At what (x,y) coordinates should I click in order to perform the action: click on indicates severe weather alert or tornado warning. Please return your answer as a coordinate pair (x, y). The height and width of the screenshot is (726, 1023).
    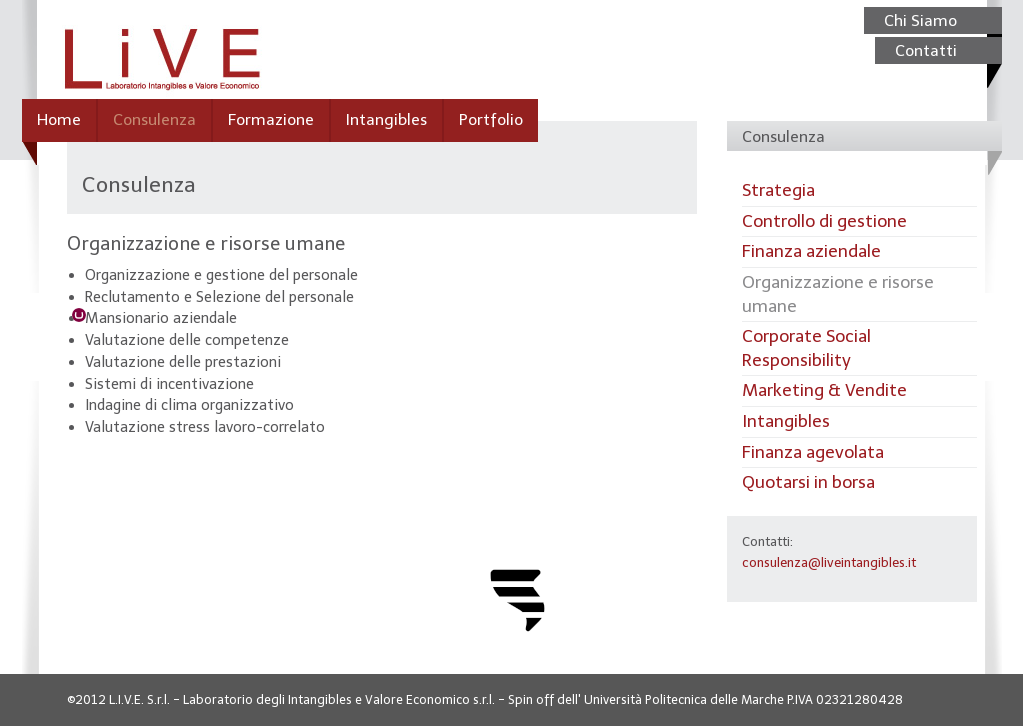
    Looking at the image, I should click on (517, 600).